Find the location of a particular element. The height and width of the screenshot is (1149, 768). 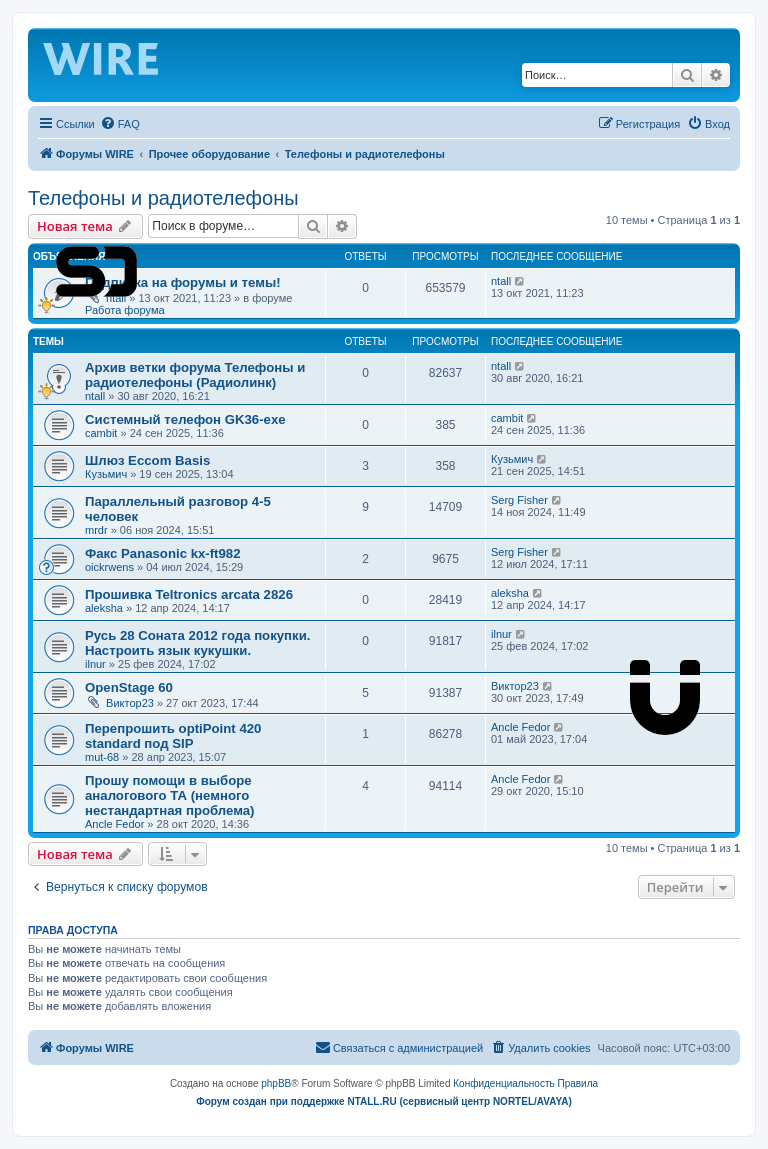

speaker deck logo is located at coordinates (96, 271).